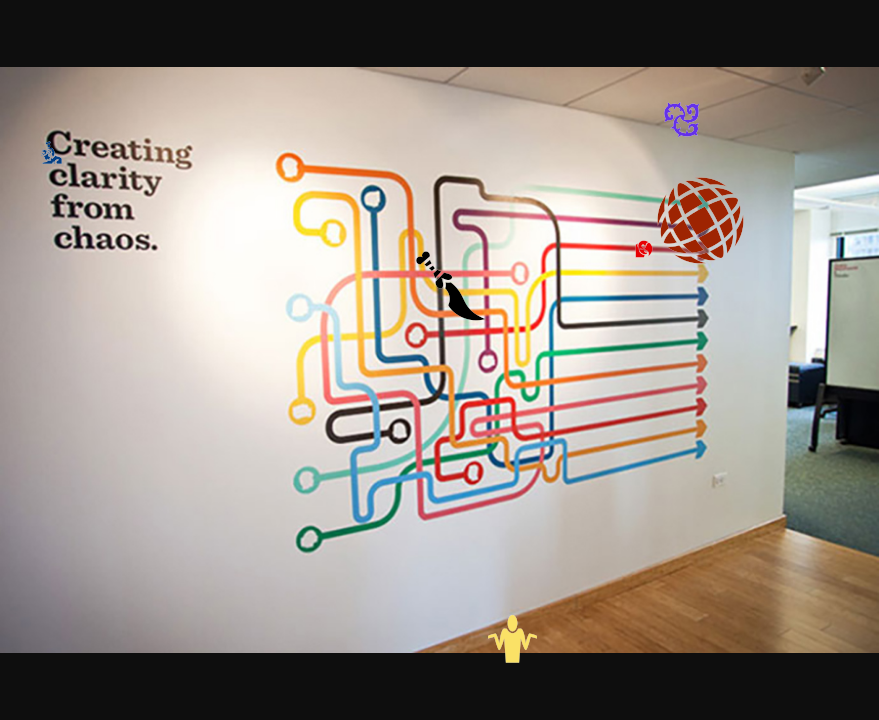 This screenshot has height=720, width=879. What do you see at coordinates (50, 152) in the screenshot?
I see `strength tarot card icon` at bounding box center [50, 152].